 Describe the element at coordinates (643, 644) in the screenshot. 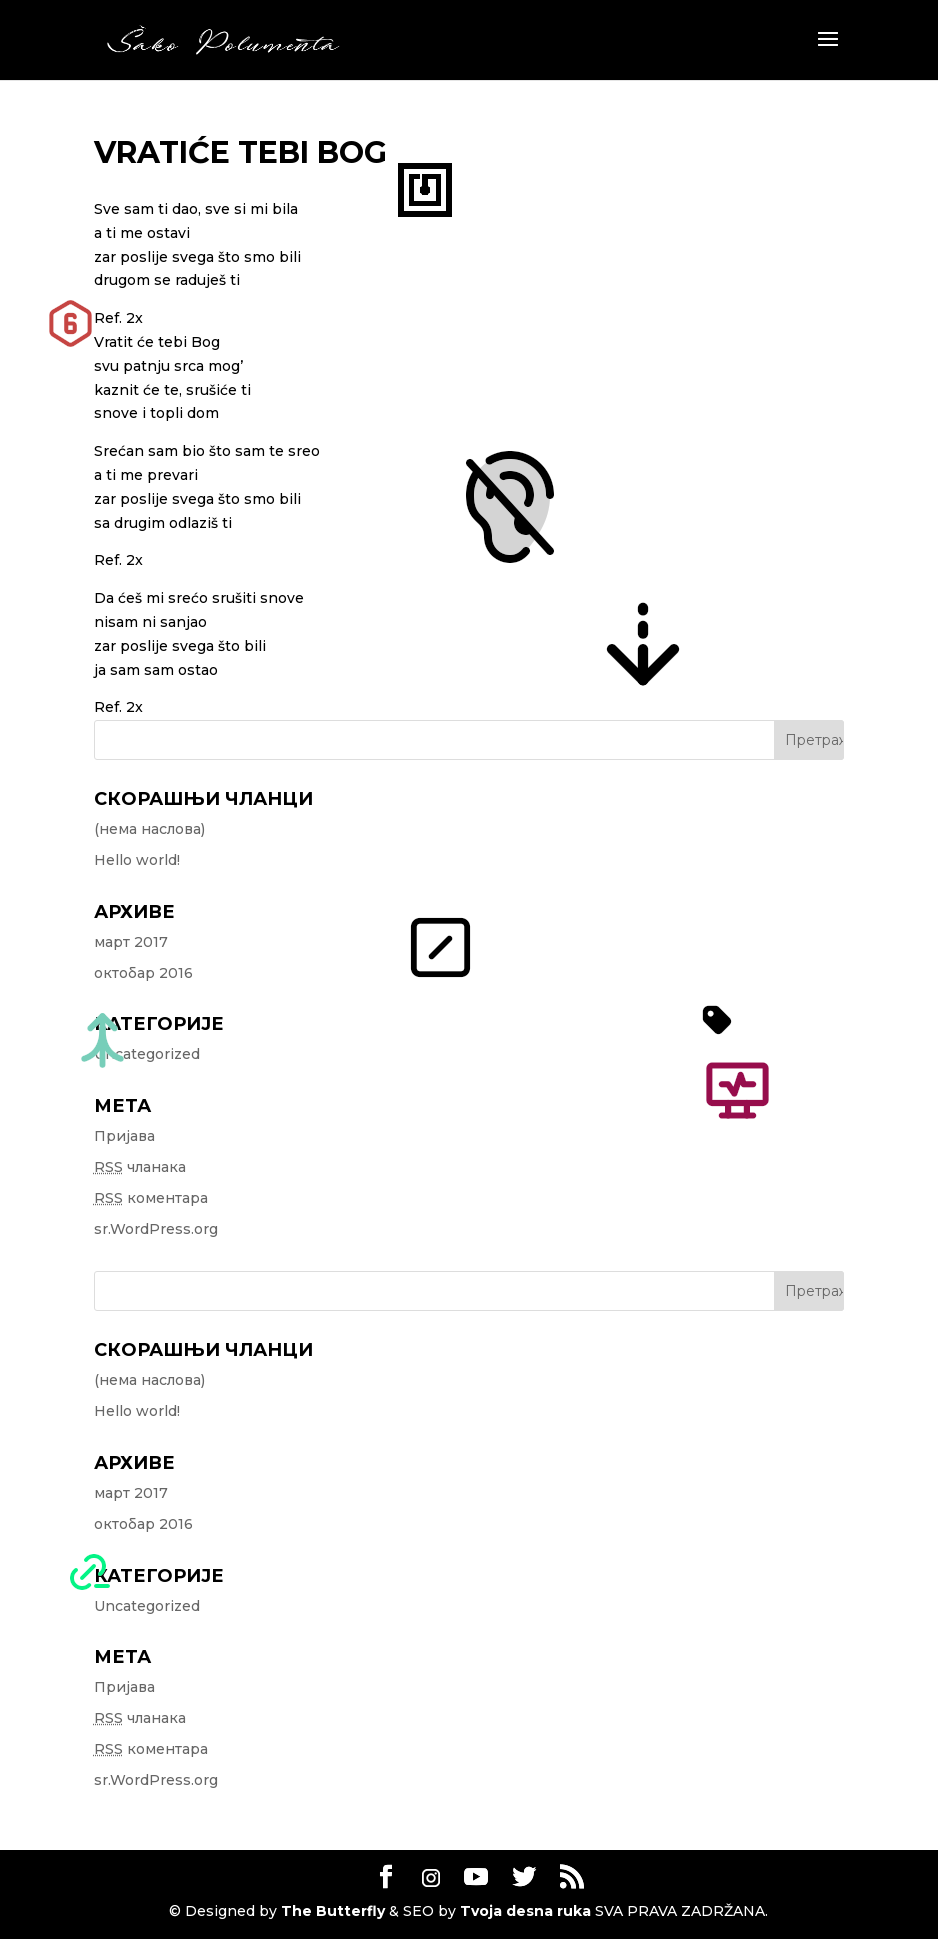

I see `download in progress` at that location.